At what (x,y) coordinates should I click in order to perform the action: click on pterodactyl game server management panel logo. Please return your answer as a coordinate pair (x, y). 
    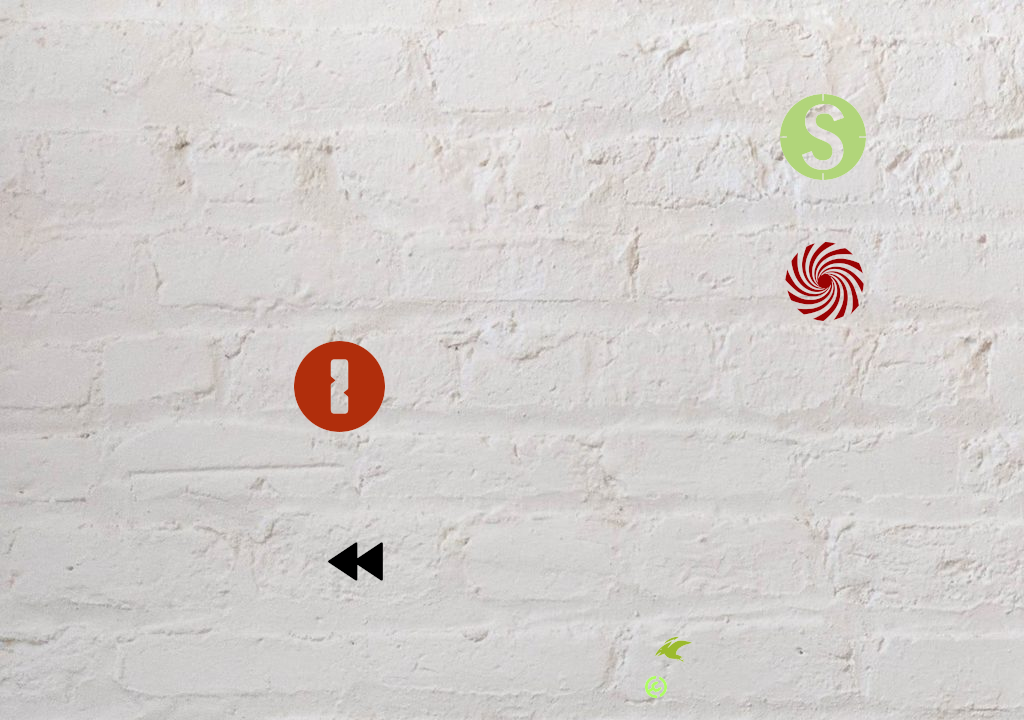
    Looking at the image, I should click on (673, 649).